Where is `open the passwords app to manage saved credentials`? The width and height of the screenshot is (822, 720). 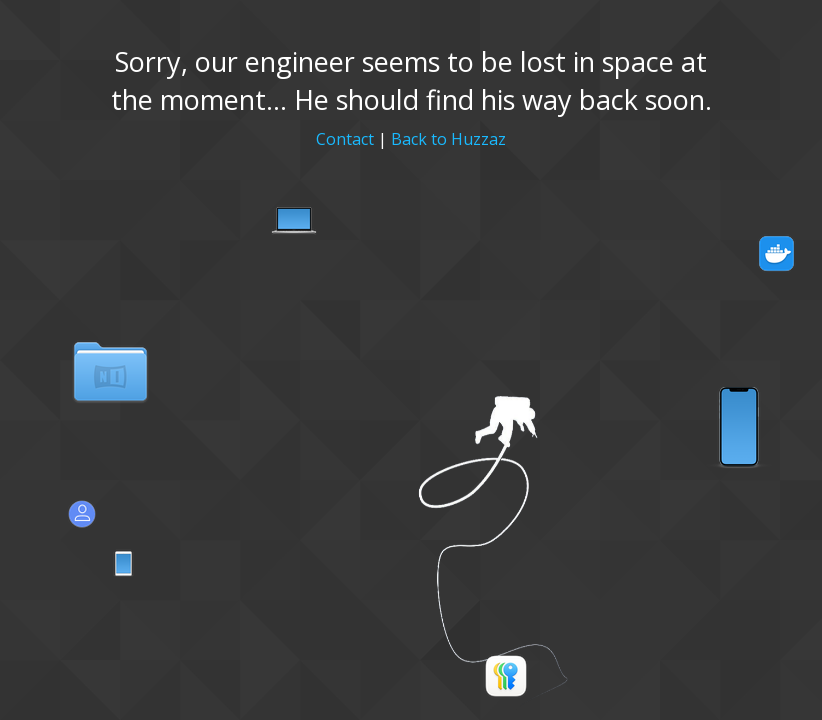 open the passwords app to manage saved credentials is located at coordinates (506, 676).